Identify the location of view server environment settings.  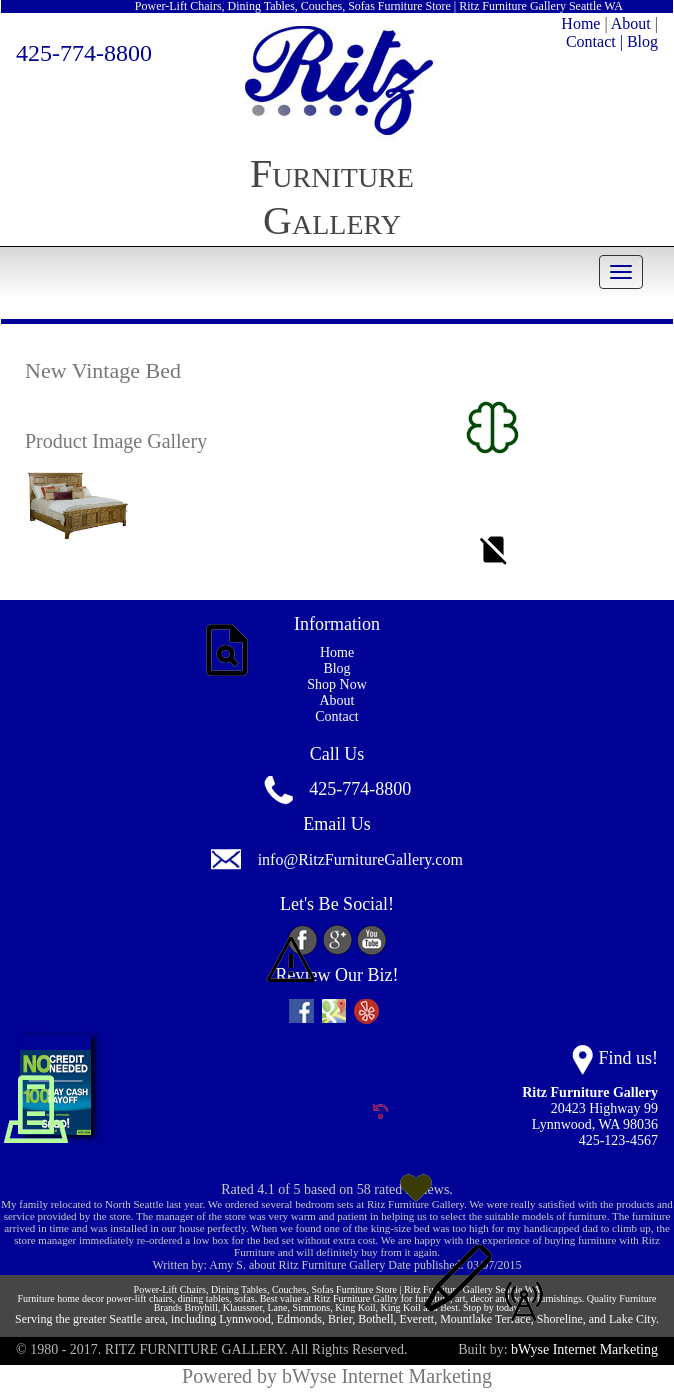
(36, 1107).